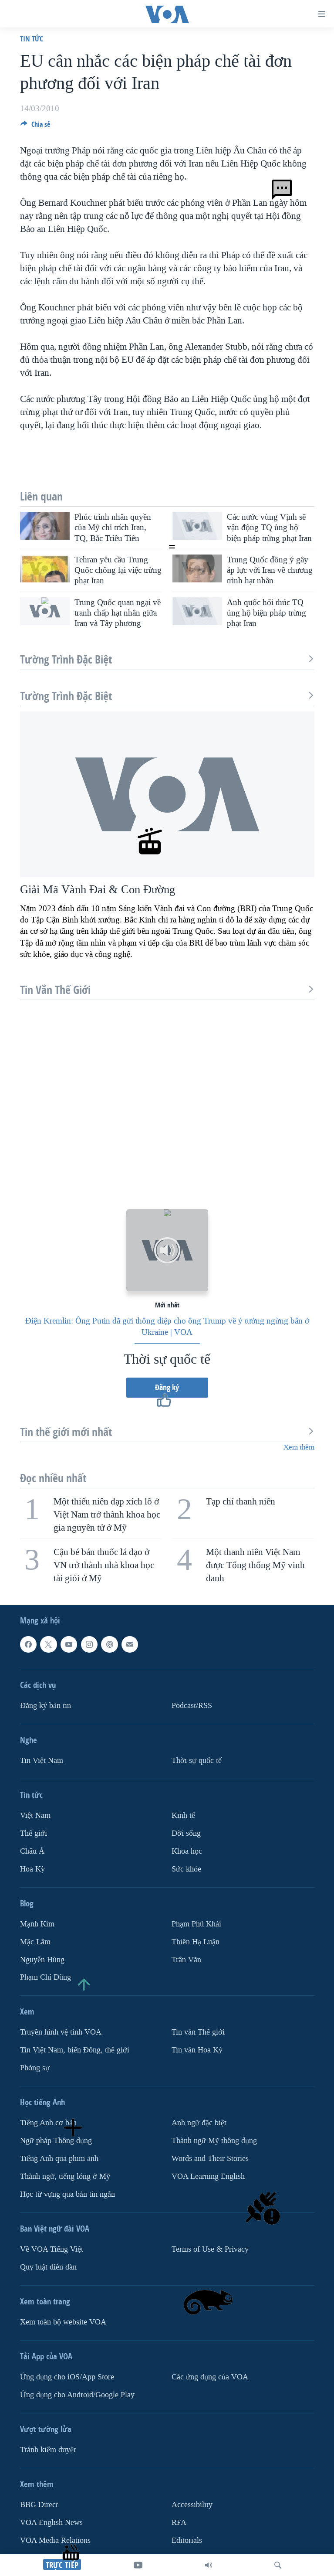 The width and height of the screenshot is (334, 2576). I want to click on open text messages, so click(282, 190).